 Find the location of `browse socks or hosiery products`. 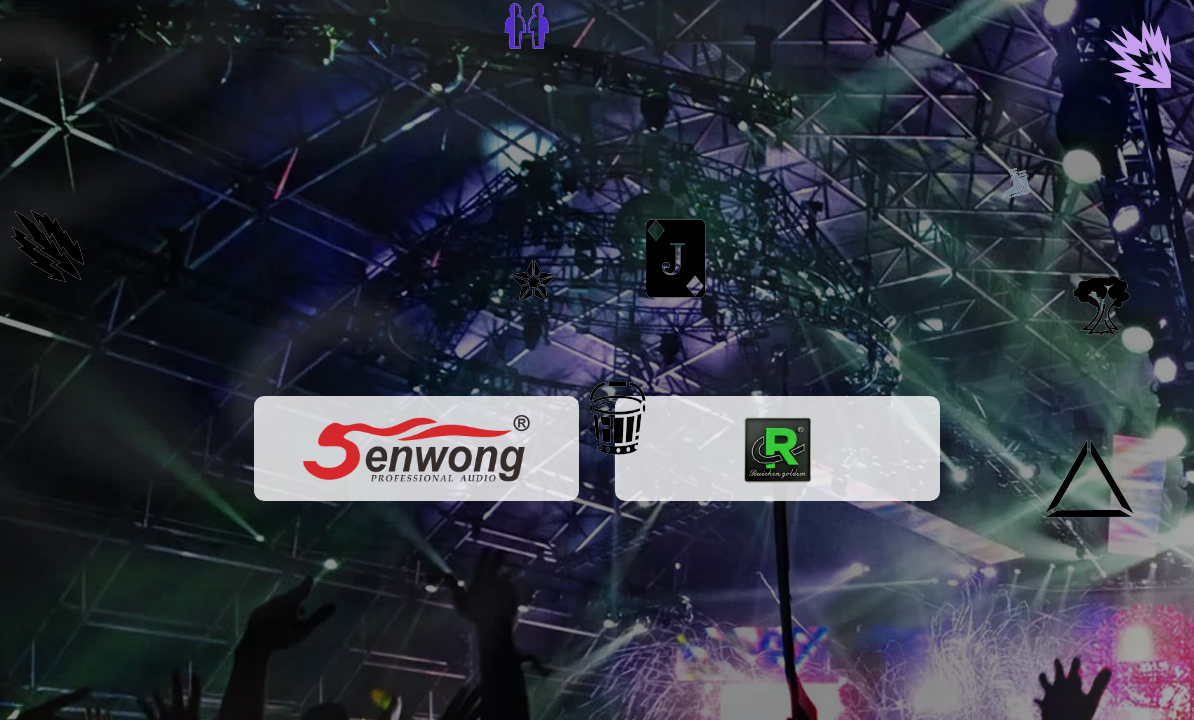

browse socks or hosiery products is located at coordinates (1016, 183).